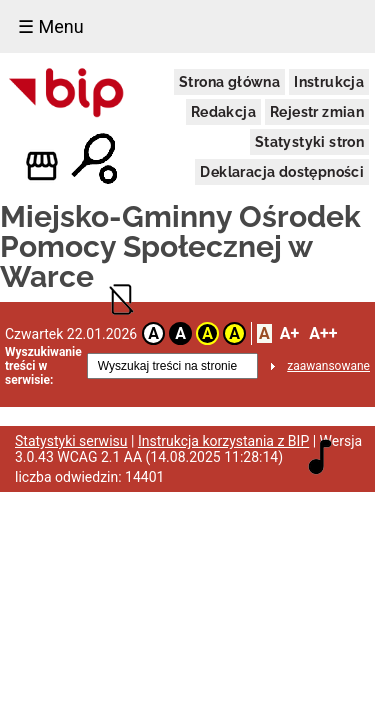 This screenshot has height=720, width=375. What do you see at coordinates (42, 166) in the screenshot?
I see `access the marketplace or shop` at bounding box center [42, 166].